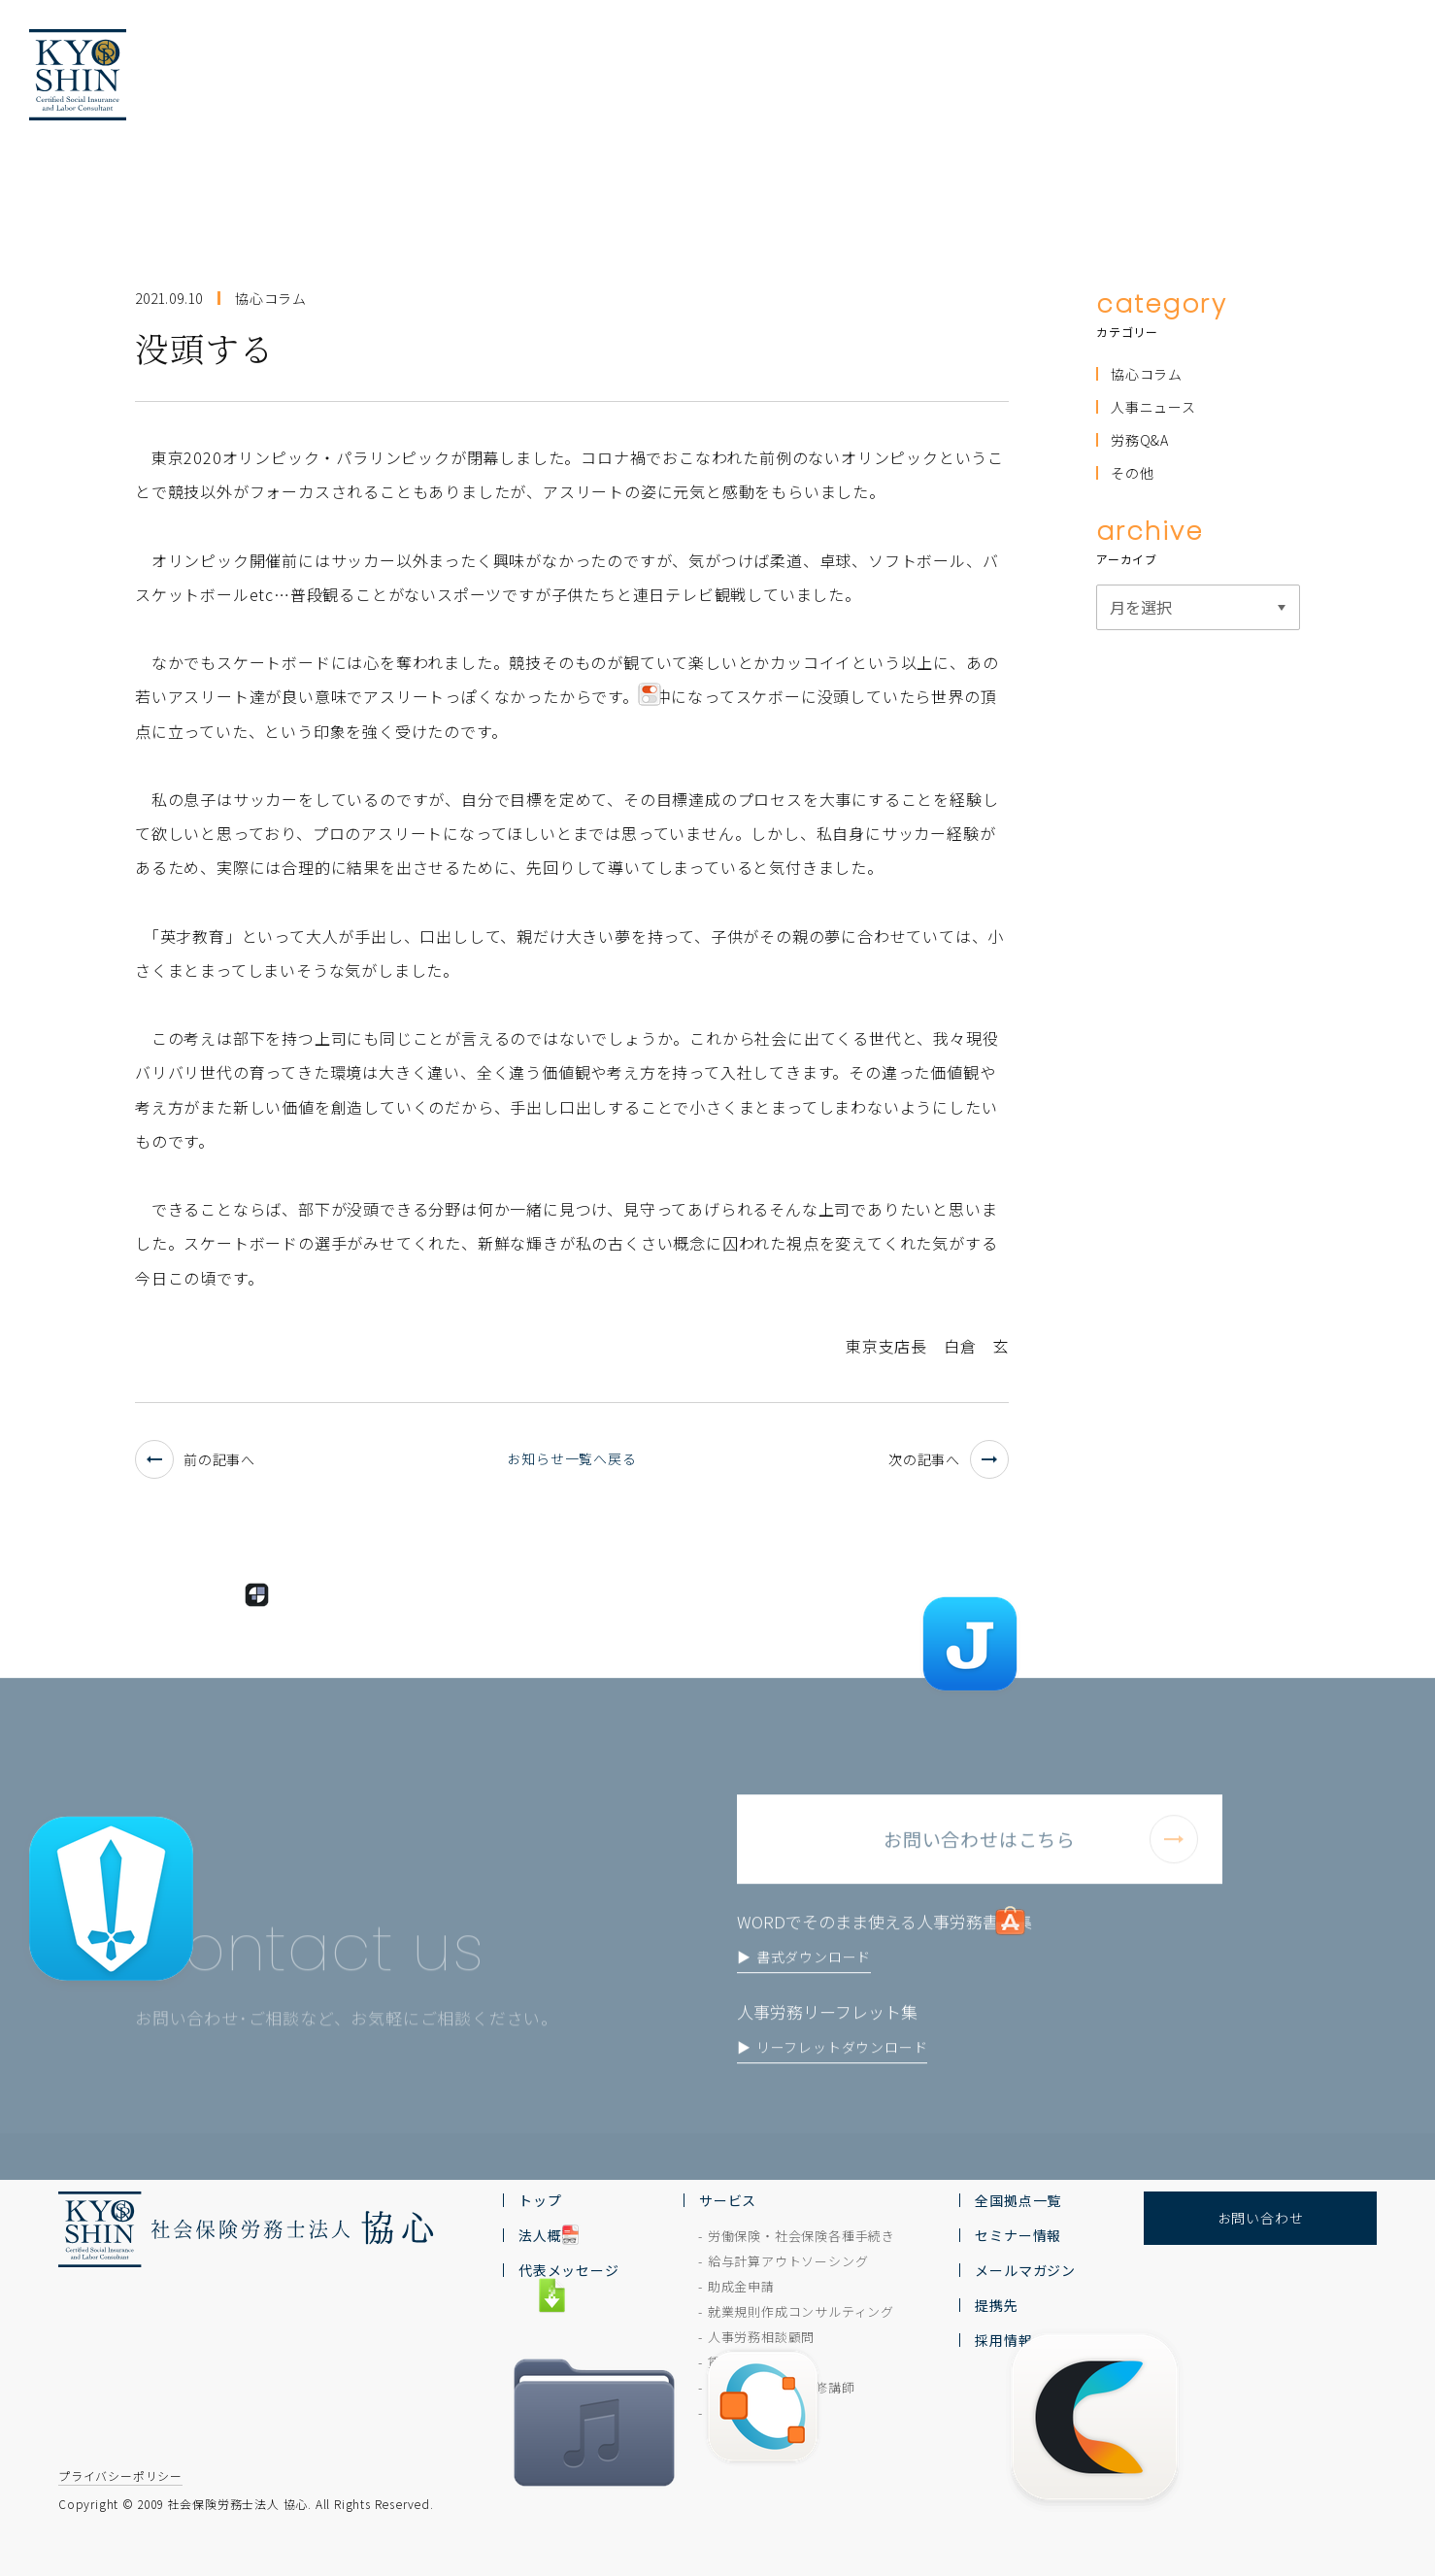  I want to click on open GNU Octave numerical computing application, so click(762, 2404).